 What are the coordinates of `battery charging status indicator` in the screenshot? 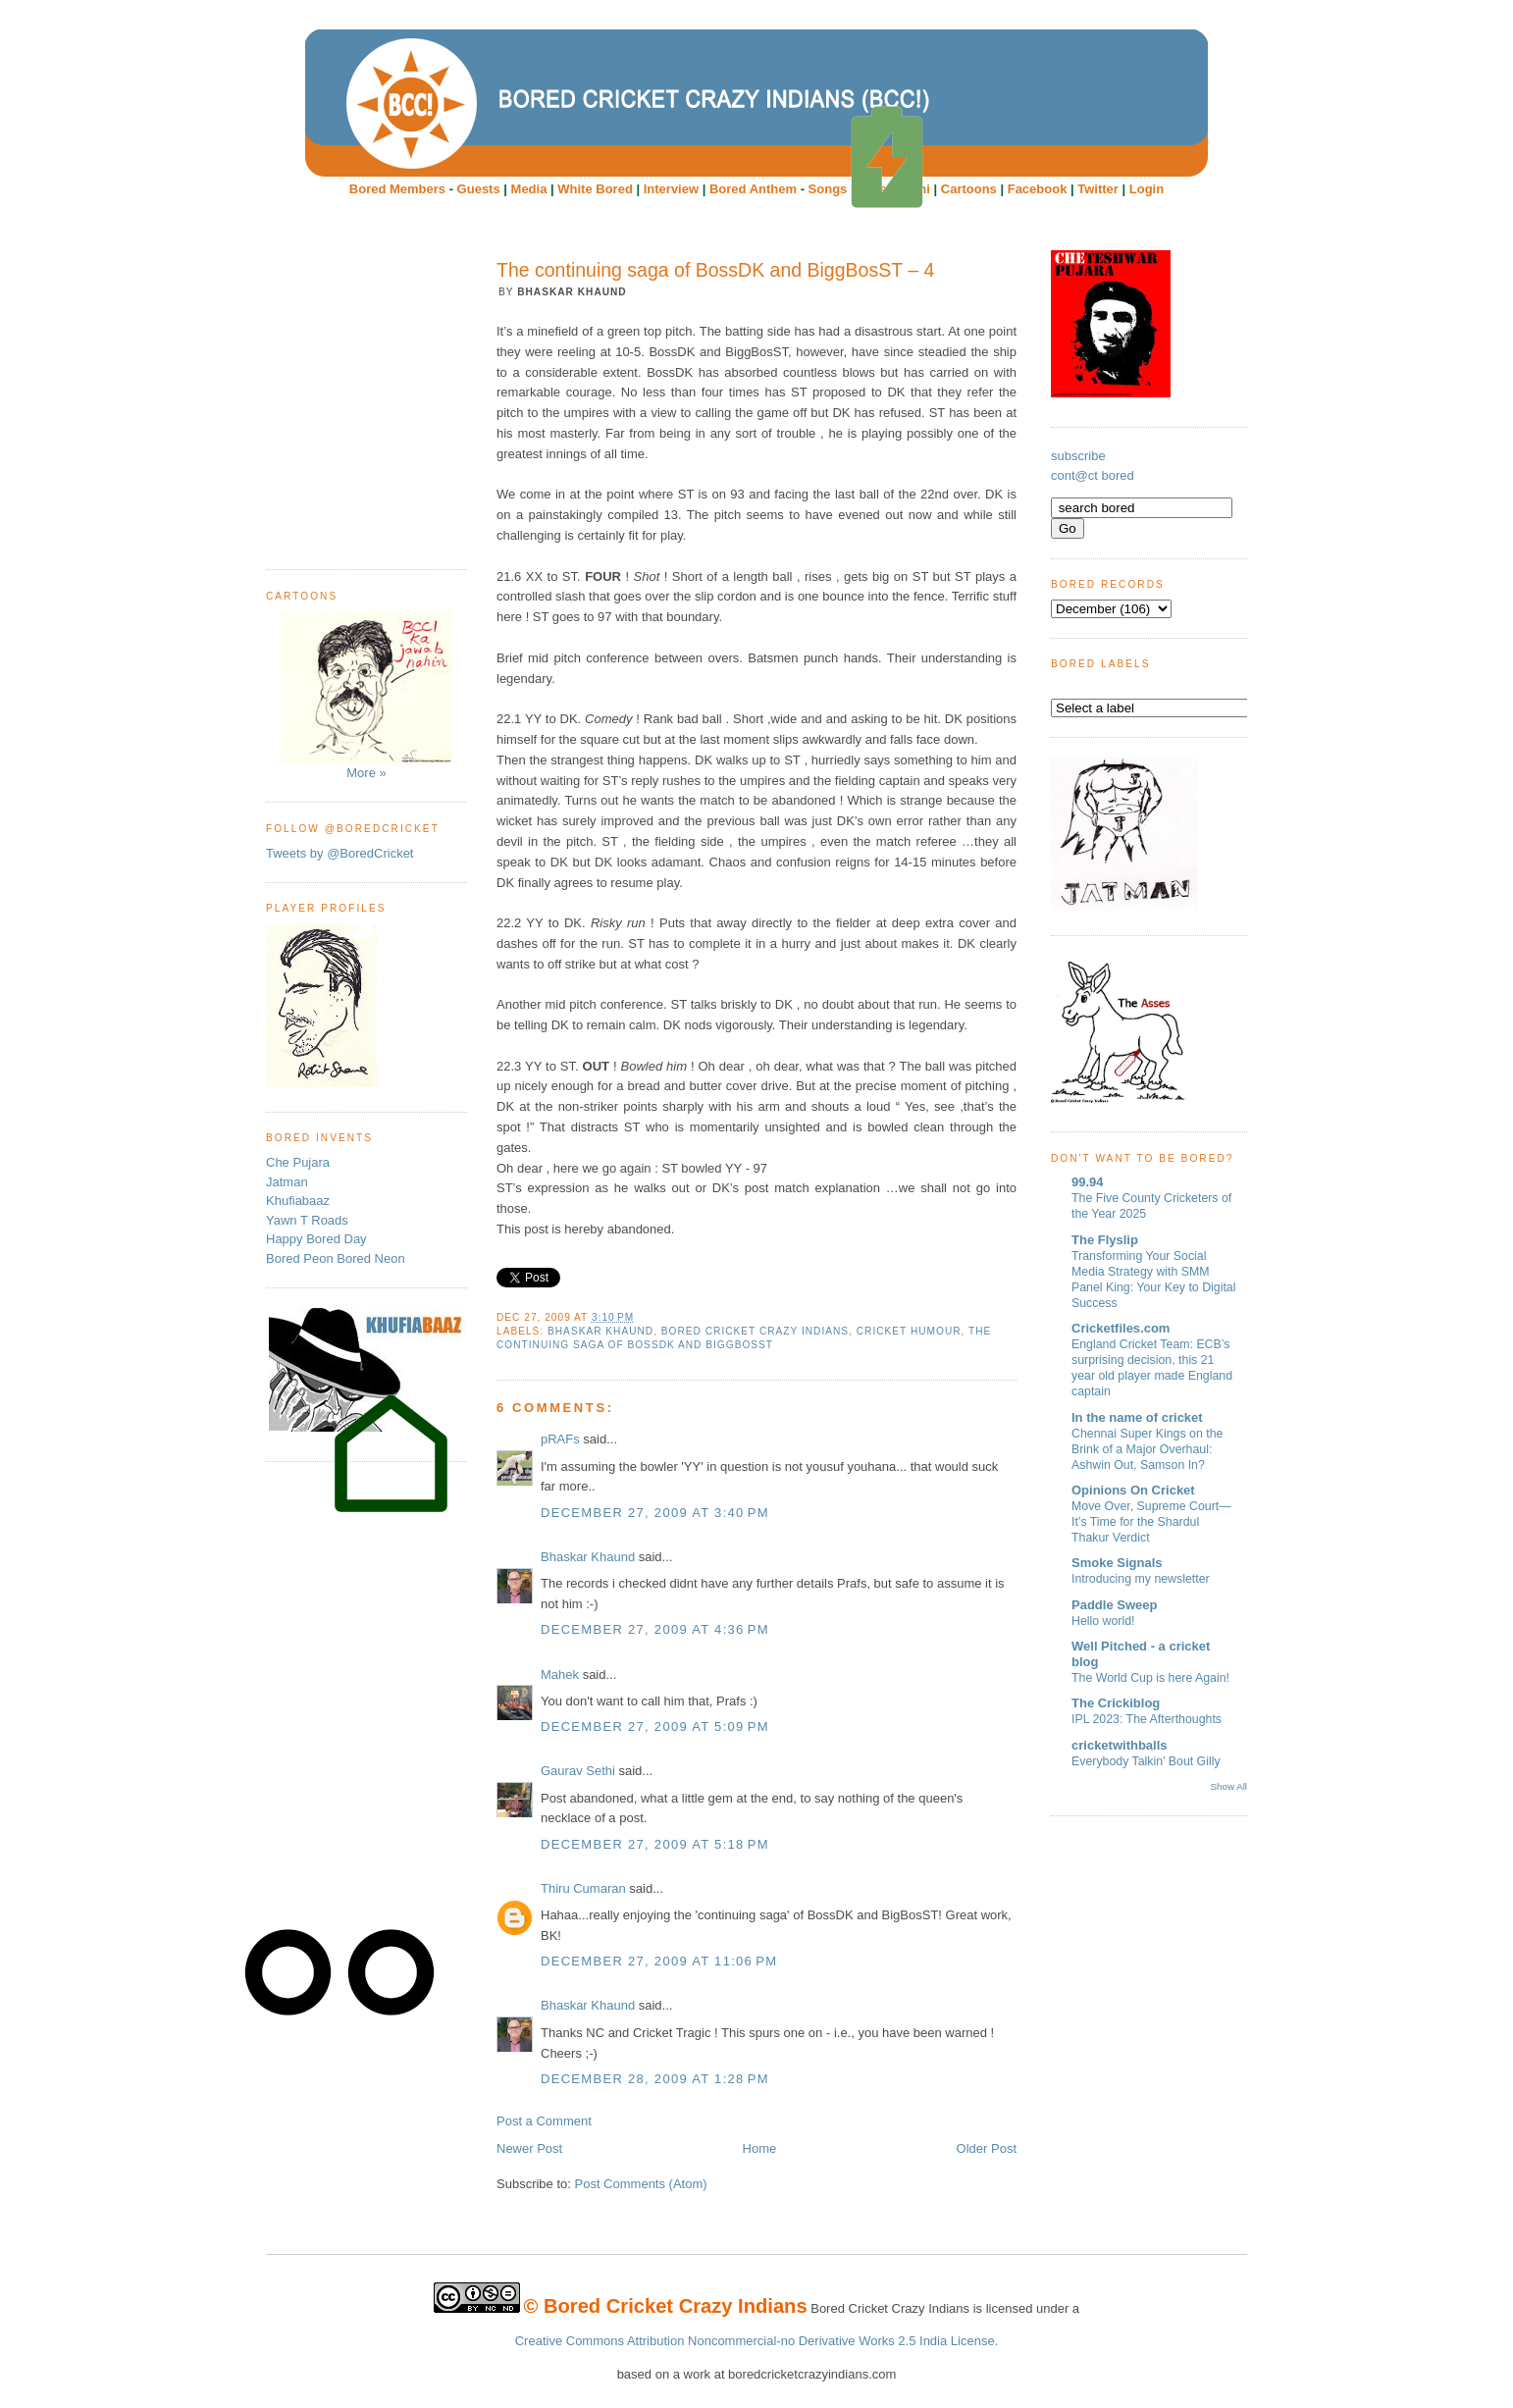 It's located at (887, 157).